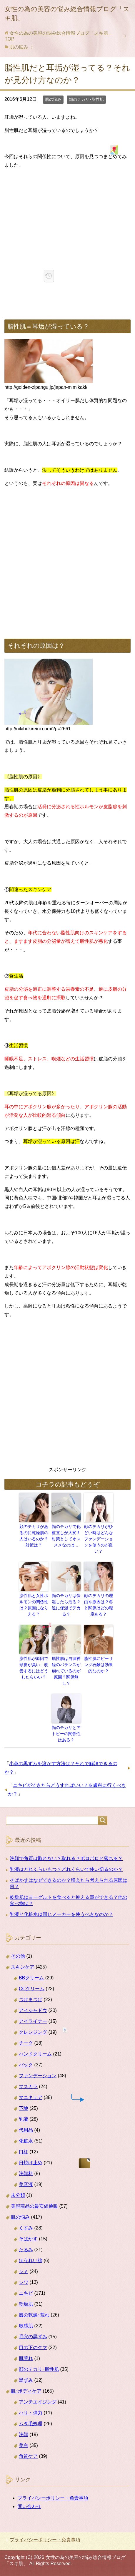 The image size is (135, 2576). I want to click on a file backup or version history document, so click(49, 276).